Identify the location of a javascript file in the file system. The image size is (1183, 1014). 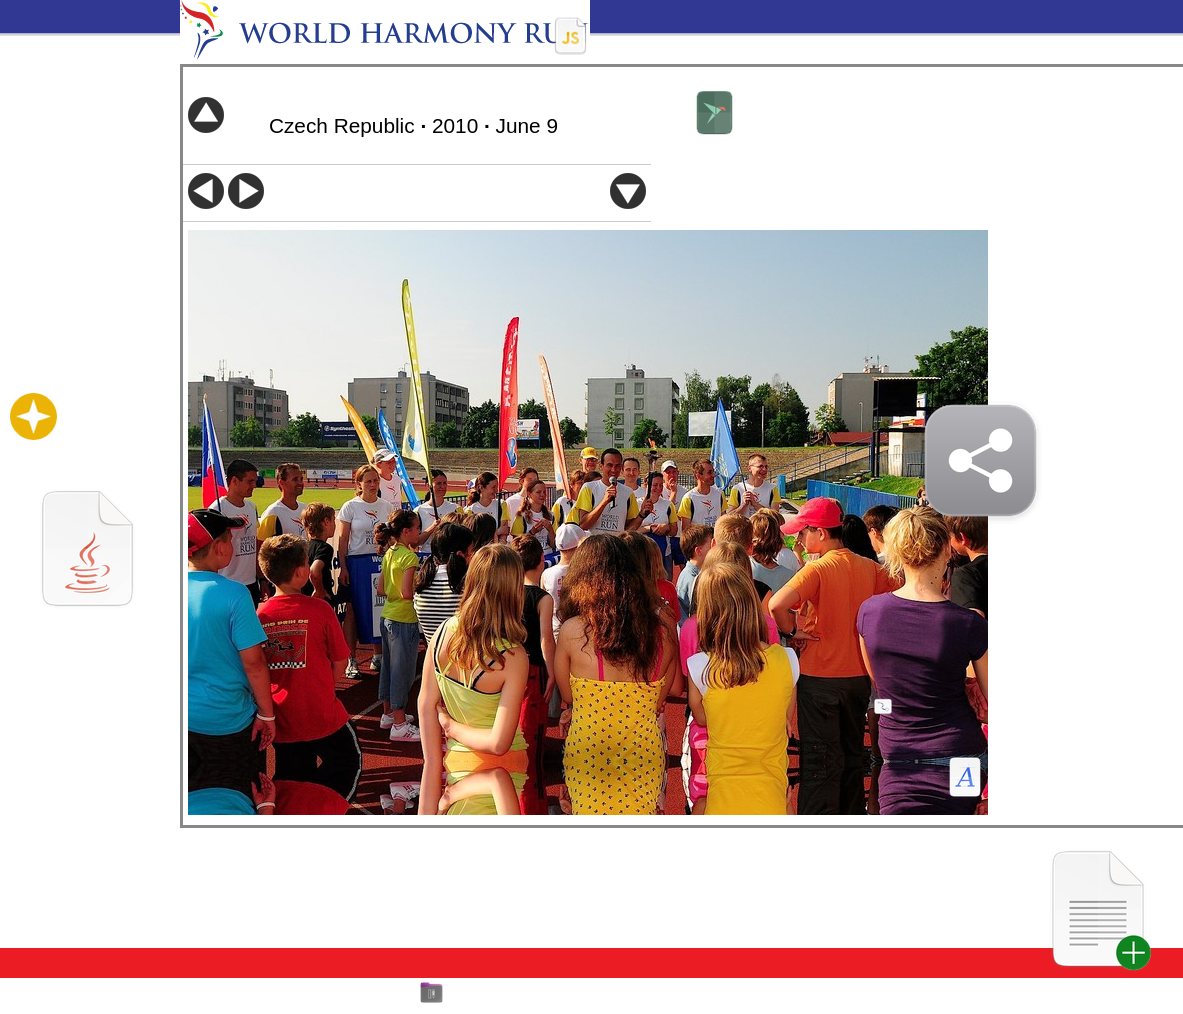
(570, 35).